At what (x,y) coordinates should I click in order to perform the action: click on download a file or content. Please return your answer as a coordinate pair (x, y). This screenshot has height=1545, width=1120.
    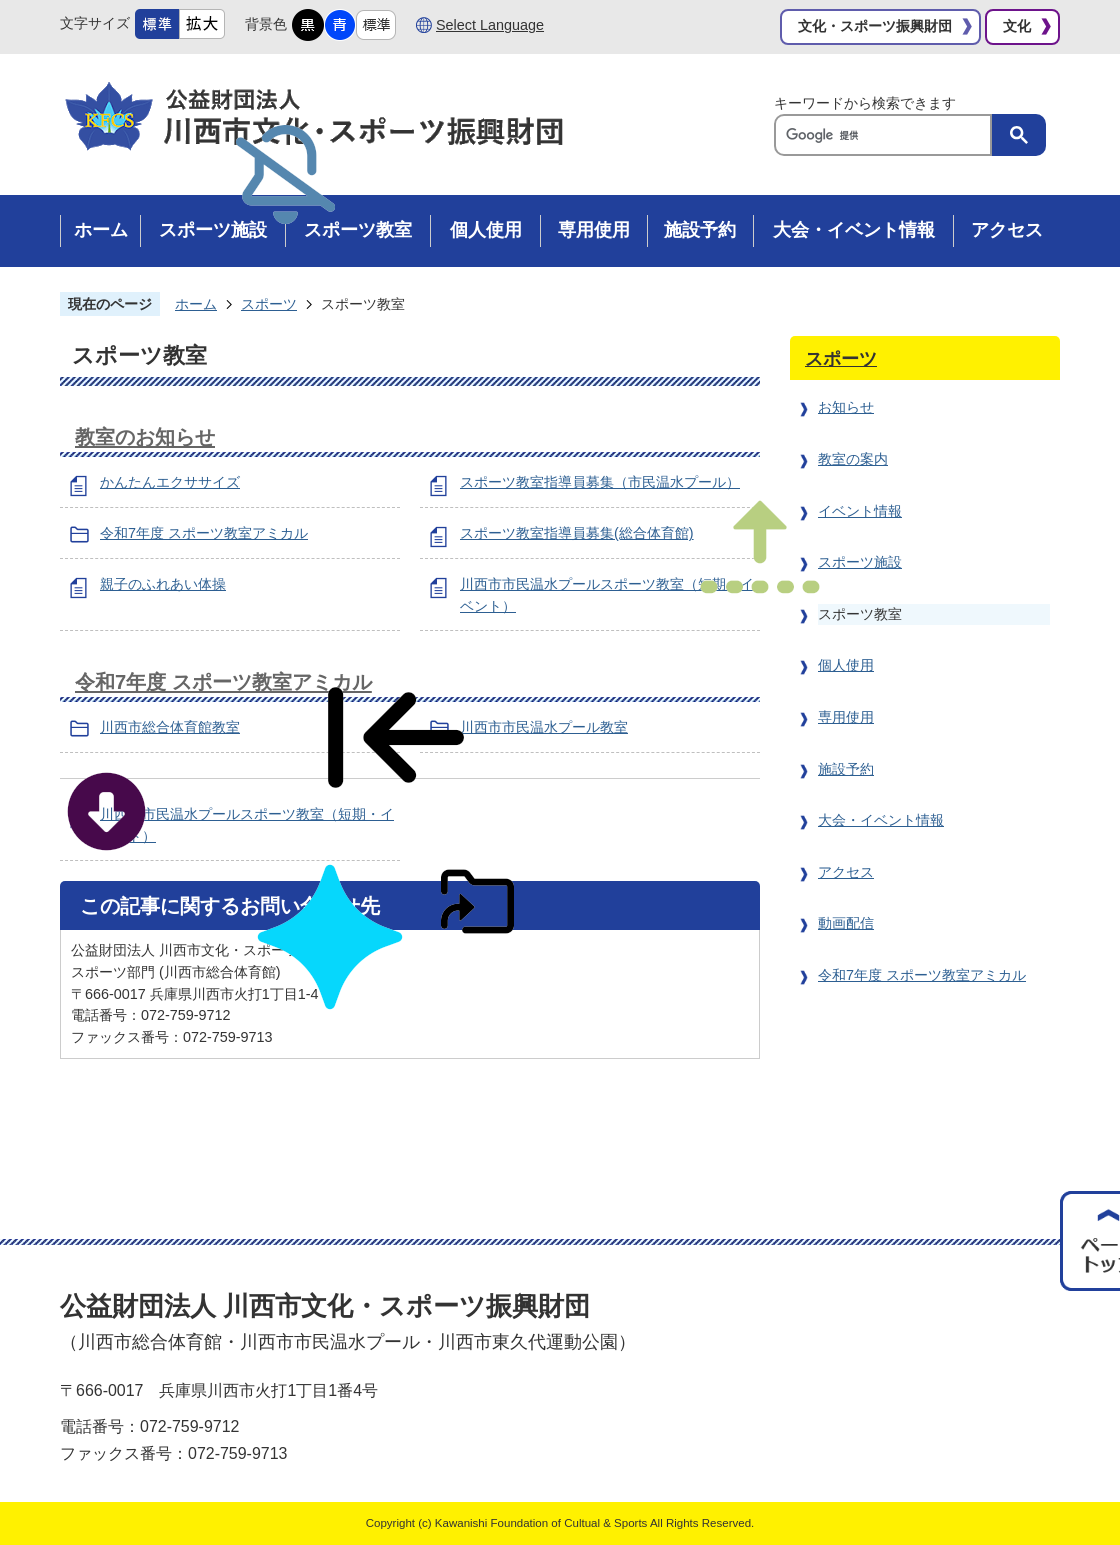
    Looking at the image, I should click on (106, 811).